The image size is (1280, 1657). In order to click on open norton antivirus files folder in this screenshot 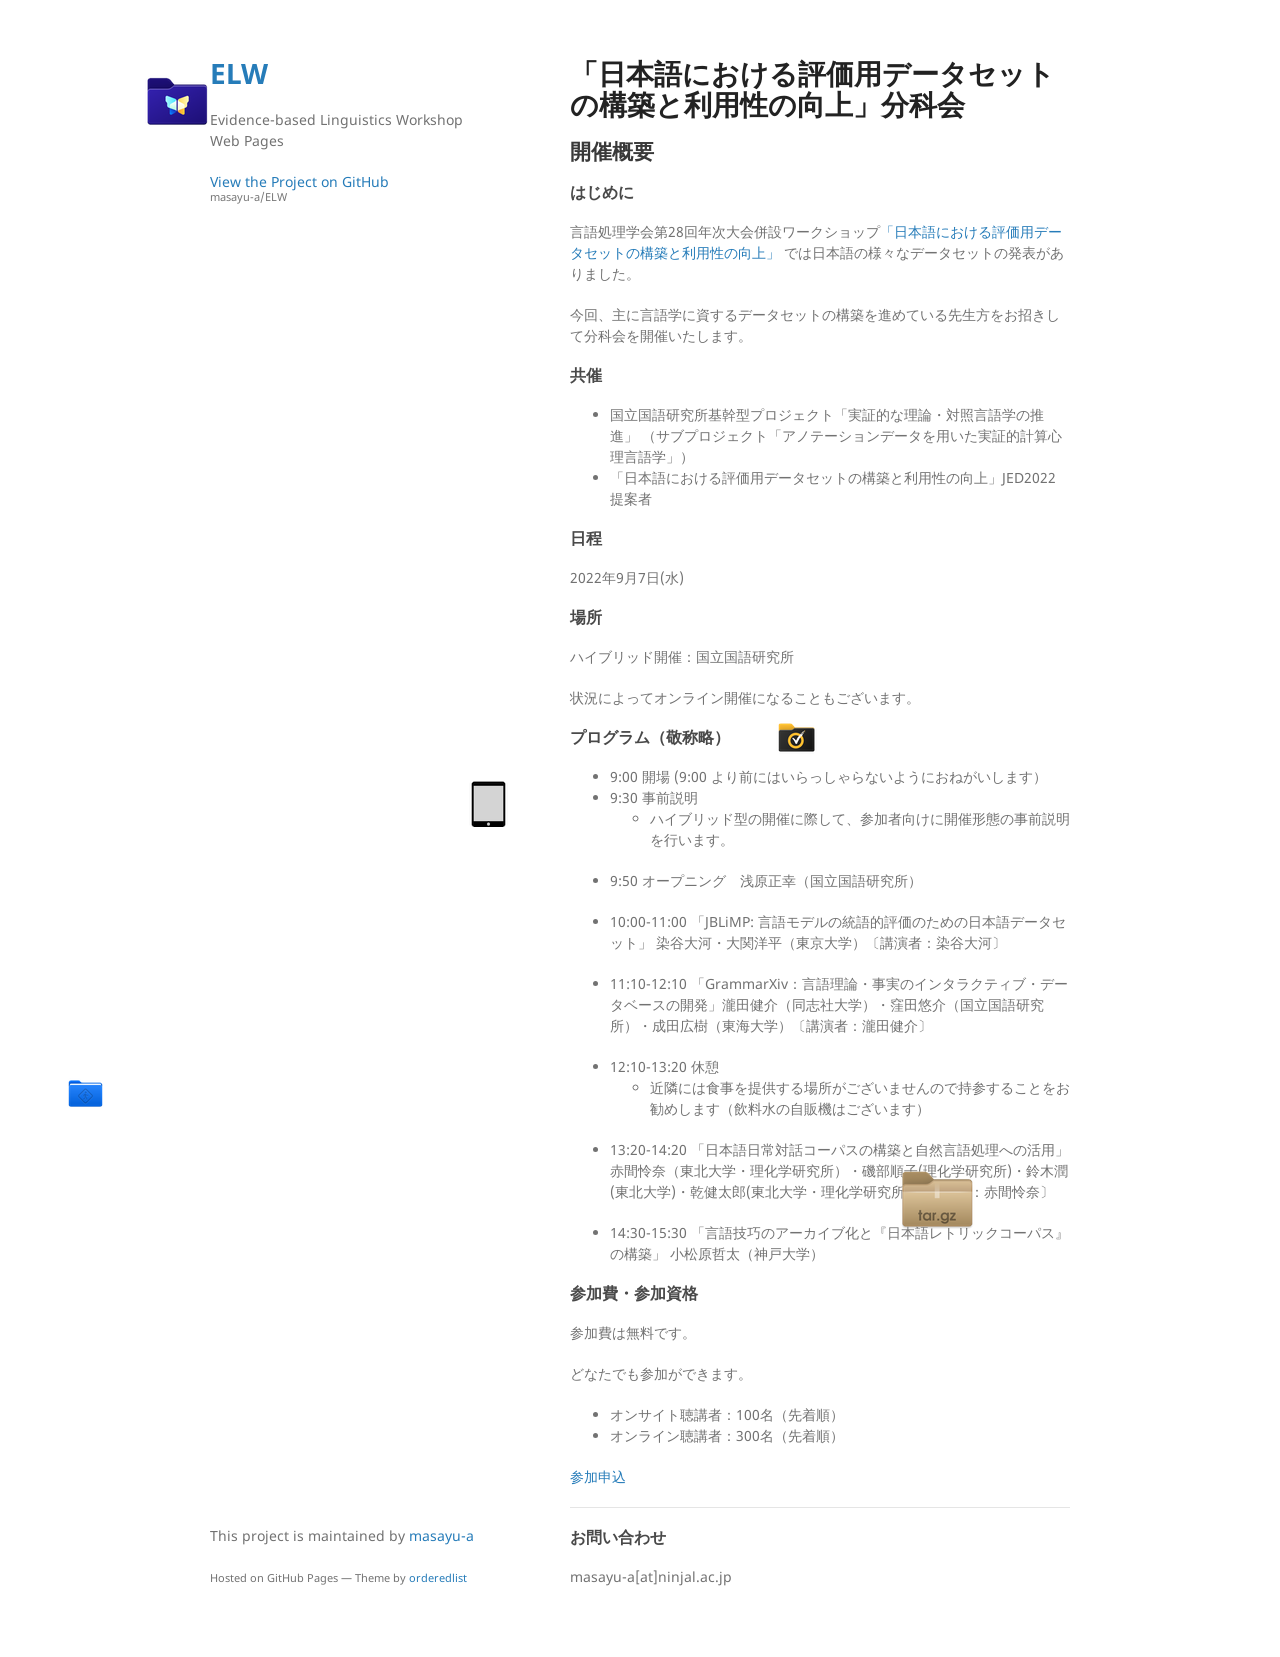, I will do `click(796, 738)`.